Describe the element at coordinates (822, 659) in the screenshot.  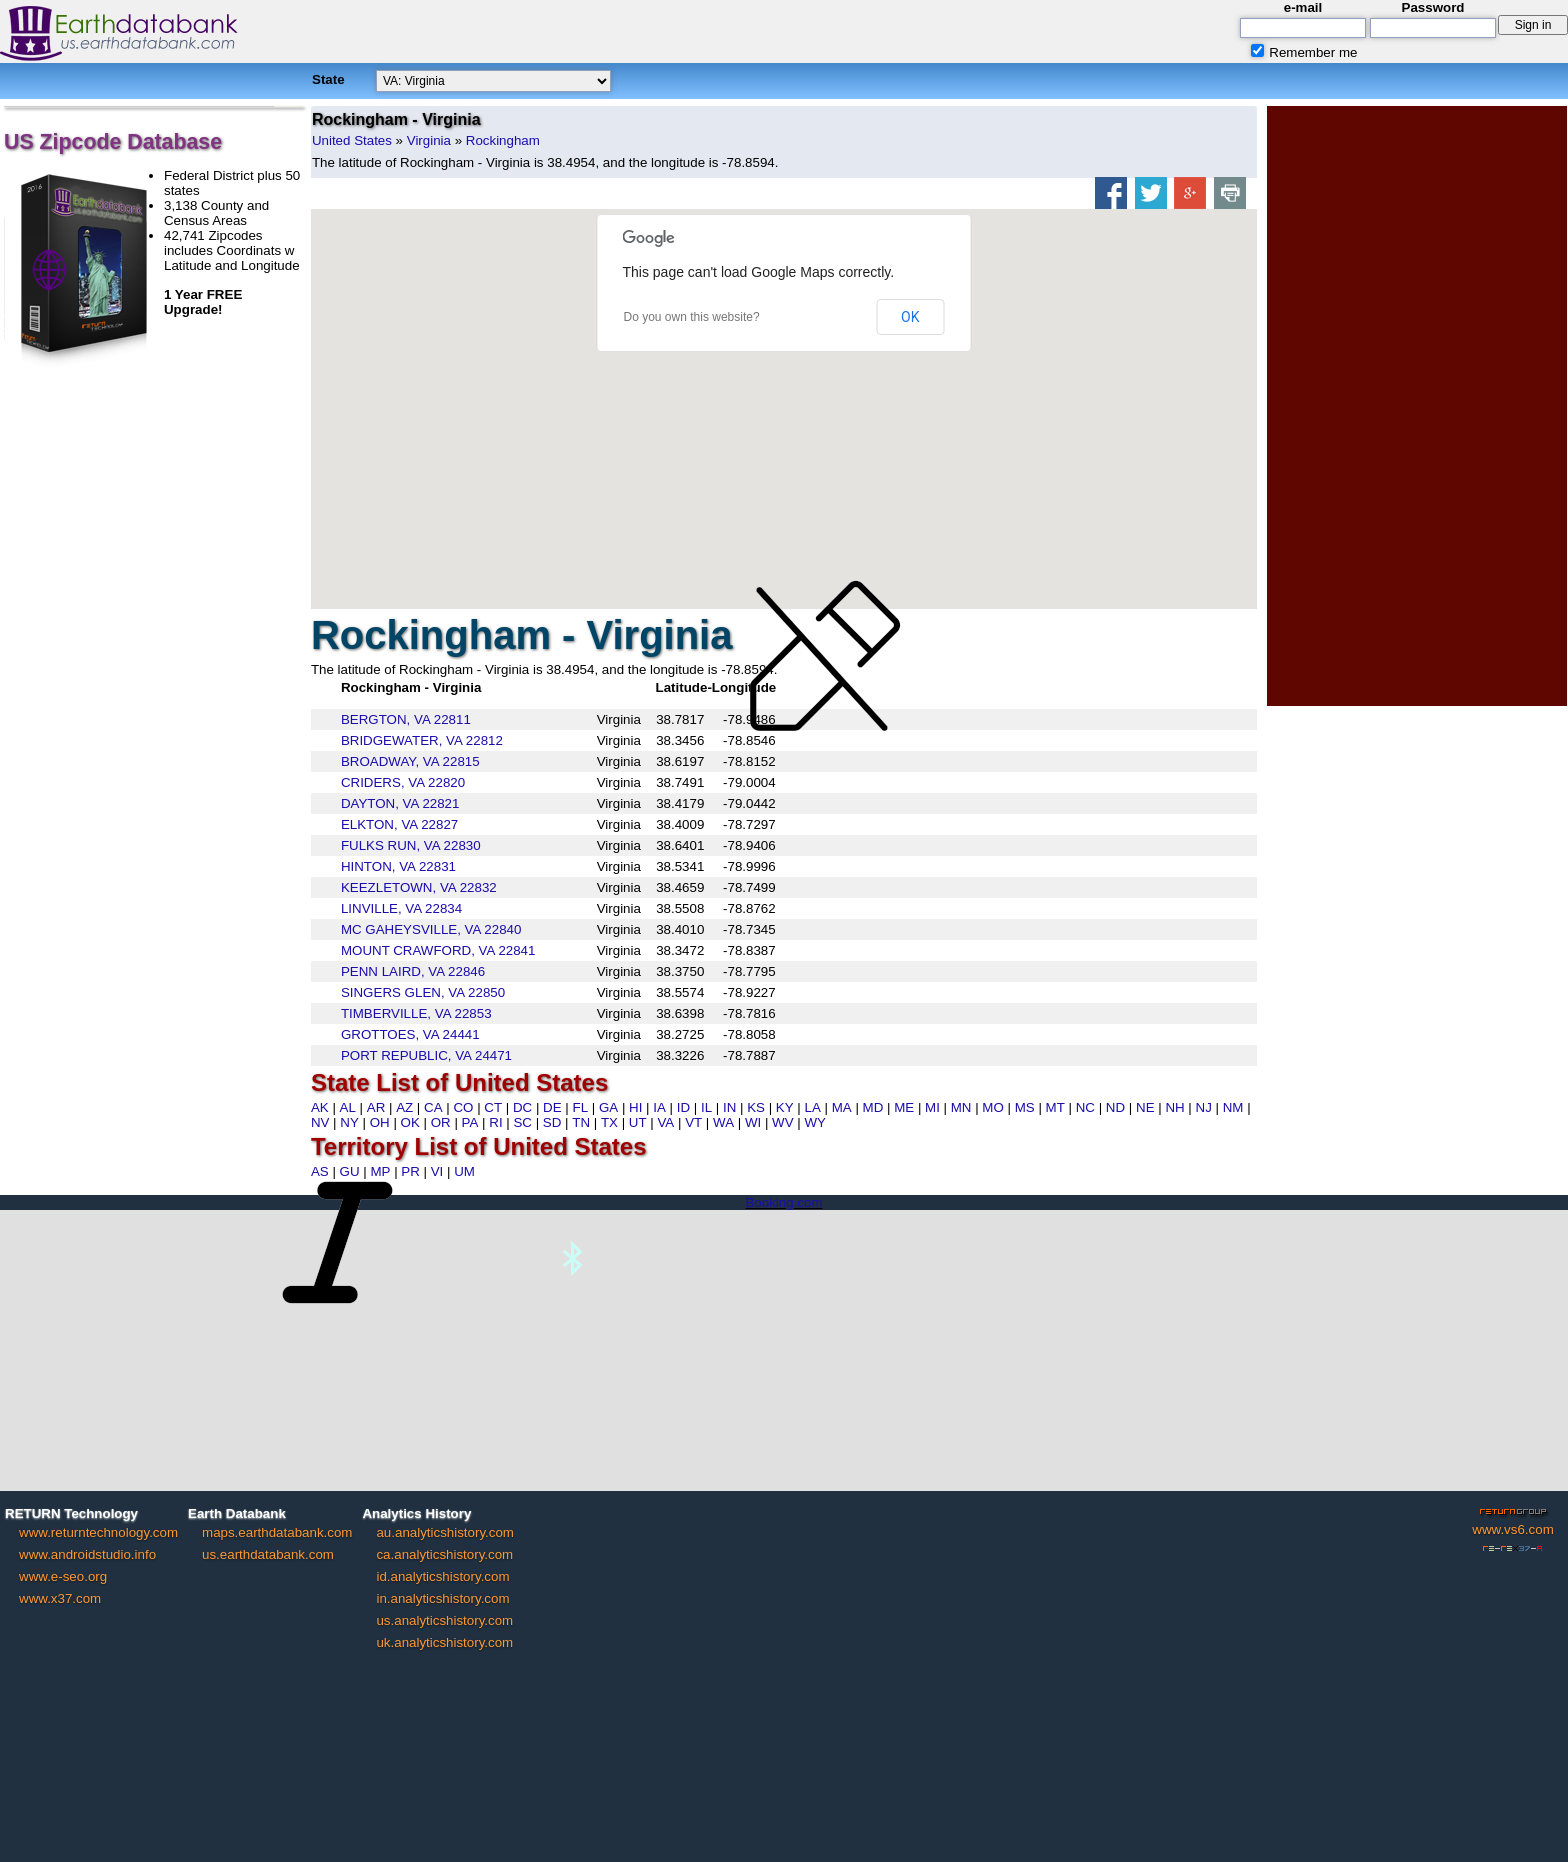
I see `editing is disabled` at that location.